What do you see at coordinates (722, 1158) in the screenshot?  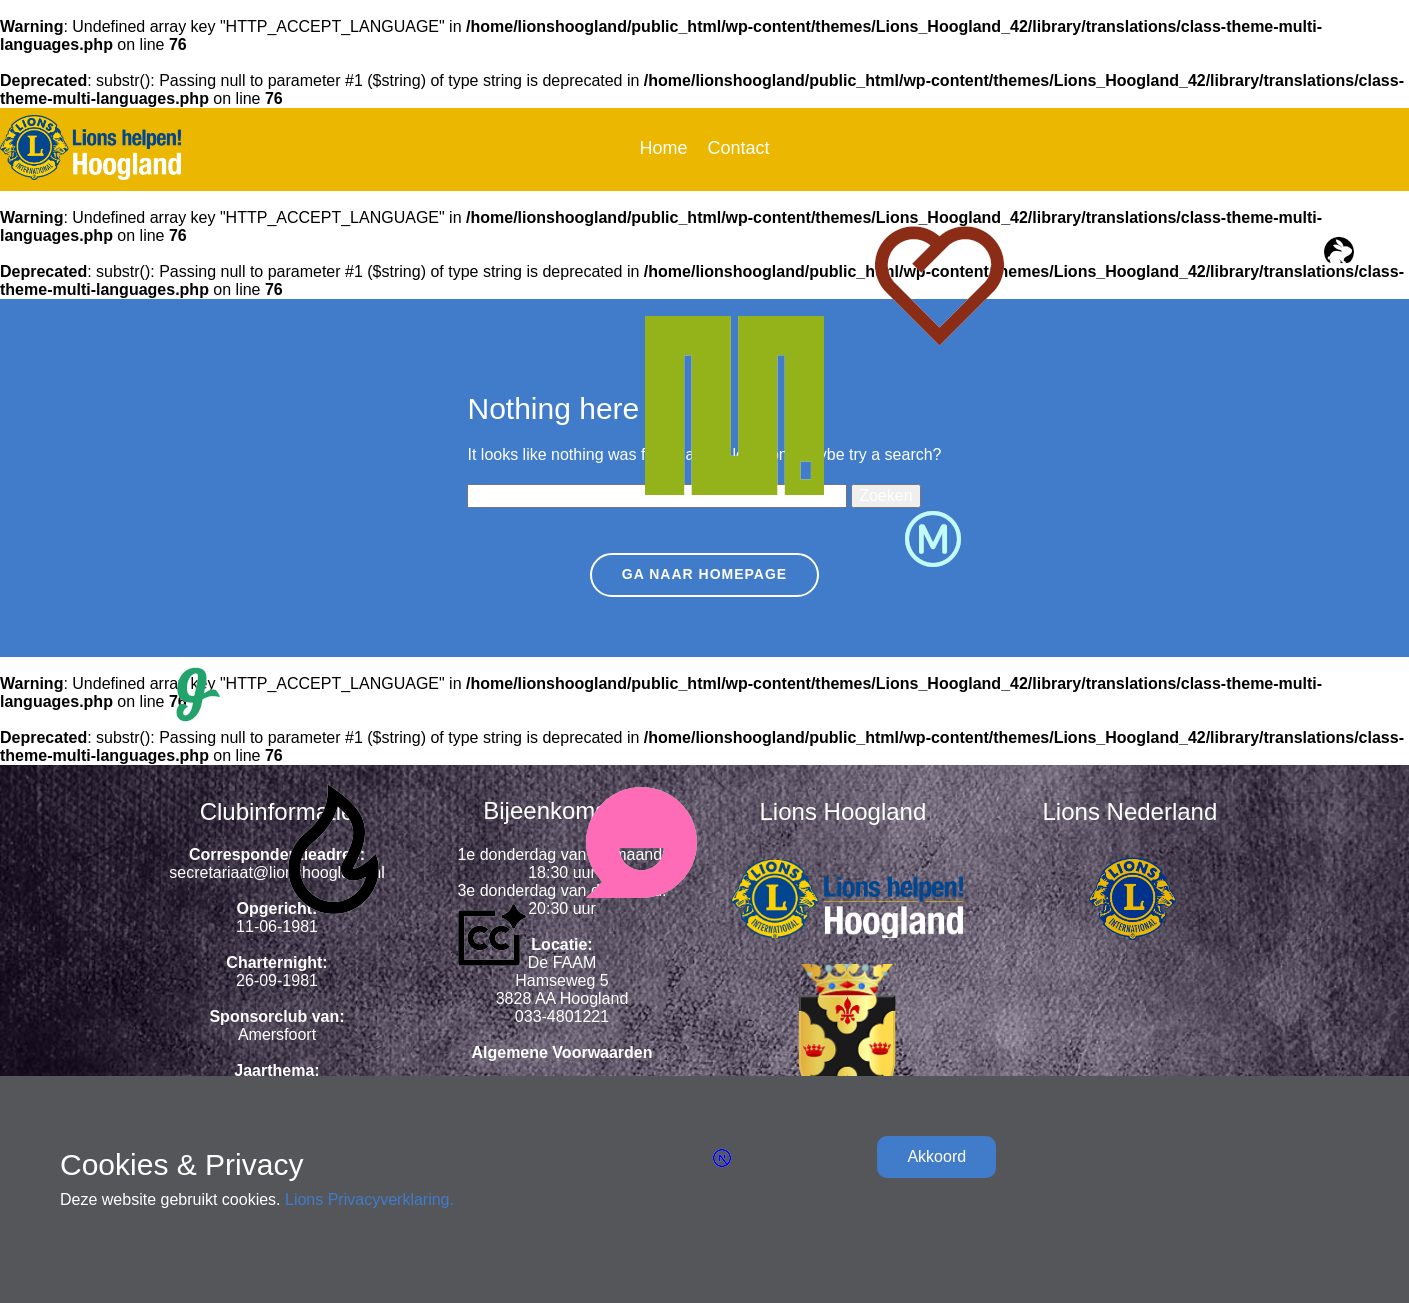 I see `Next.js framework logo` at bounding box center [722, 1158].